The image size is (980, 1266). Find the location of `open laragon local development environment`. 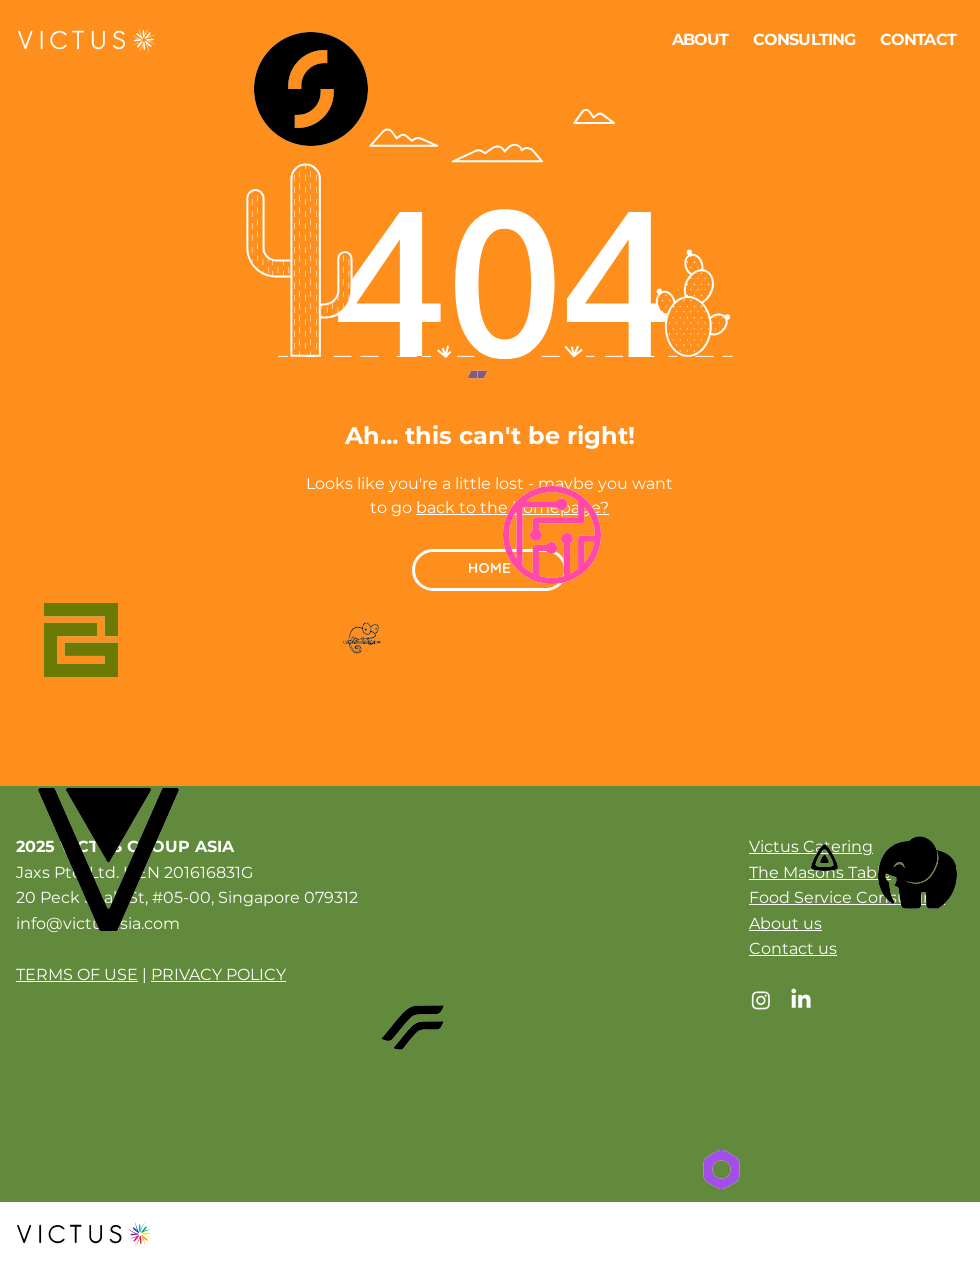

open laragon local development environment is located at coordinates (917, 872).